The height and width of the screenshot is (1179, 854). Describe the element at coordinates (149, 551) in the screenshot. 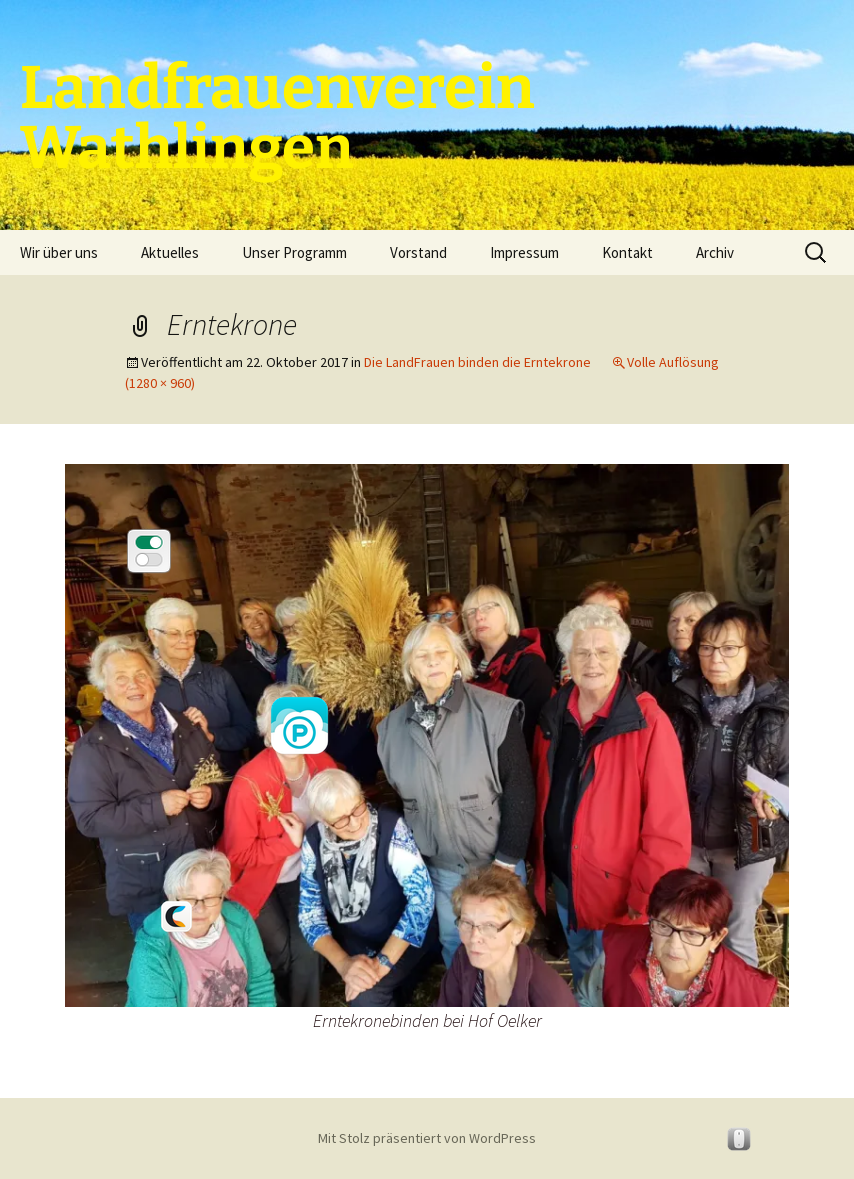

I see `open gnome tweaks application` at that location.